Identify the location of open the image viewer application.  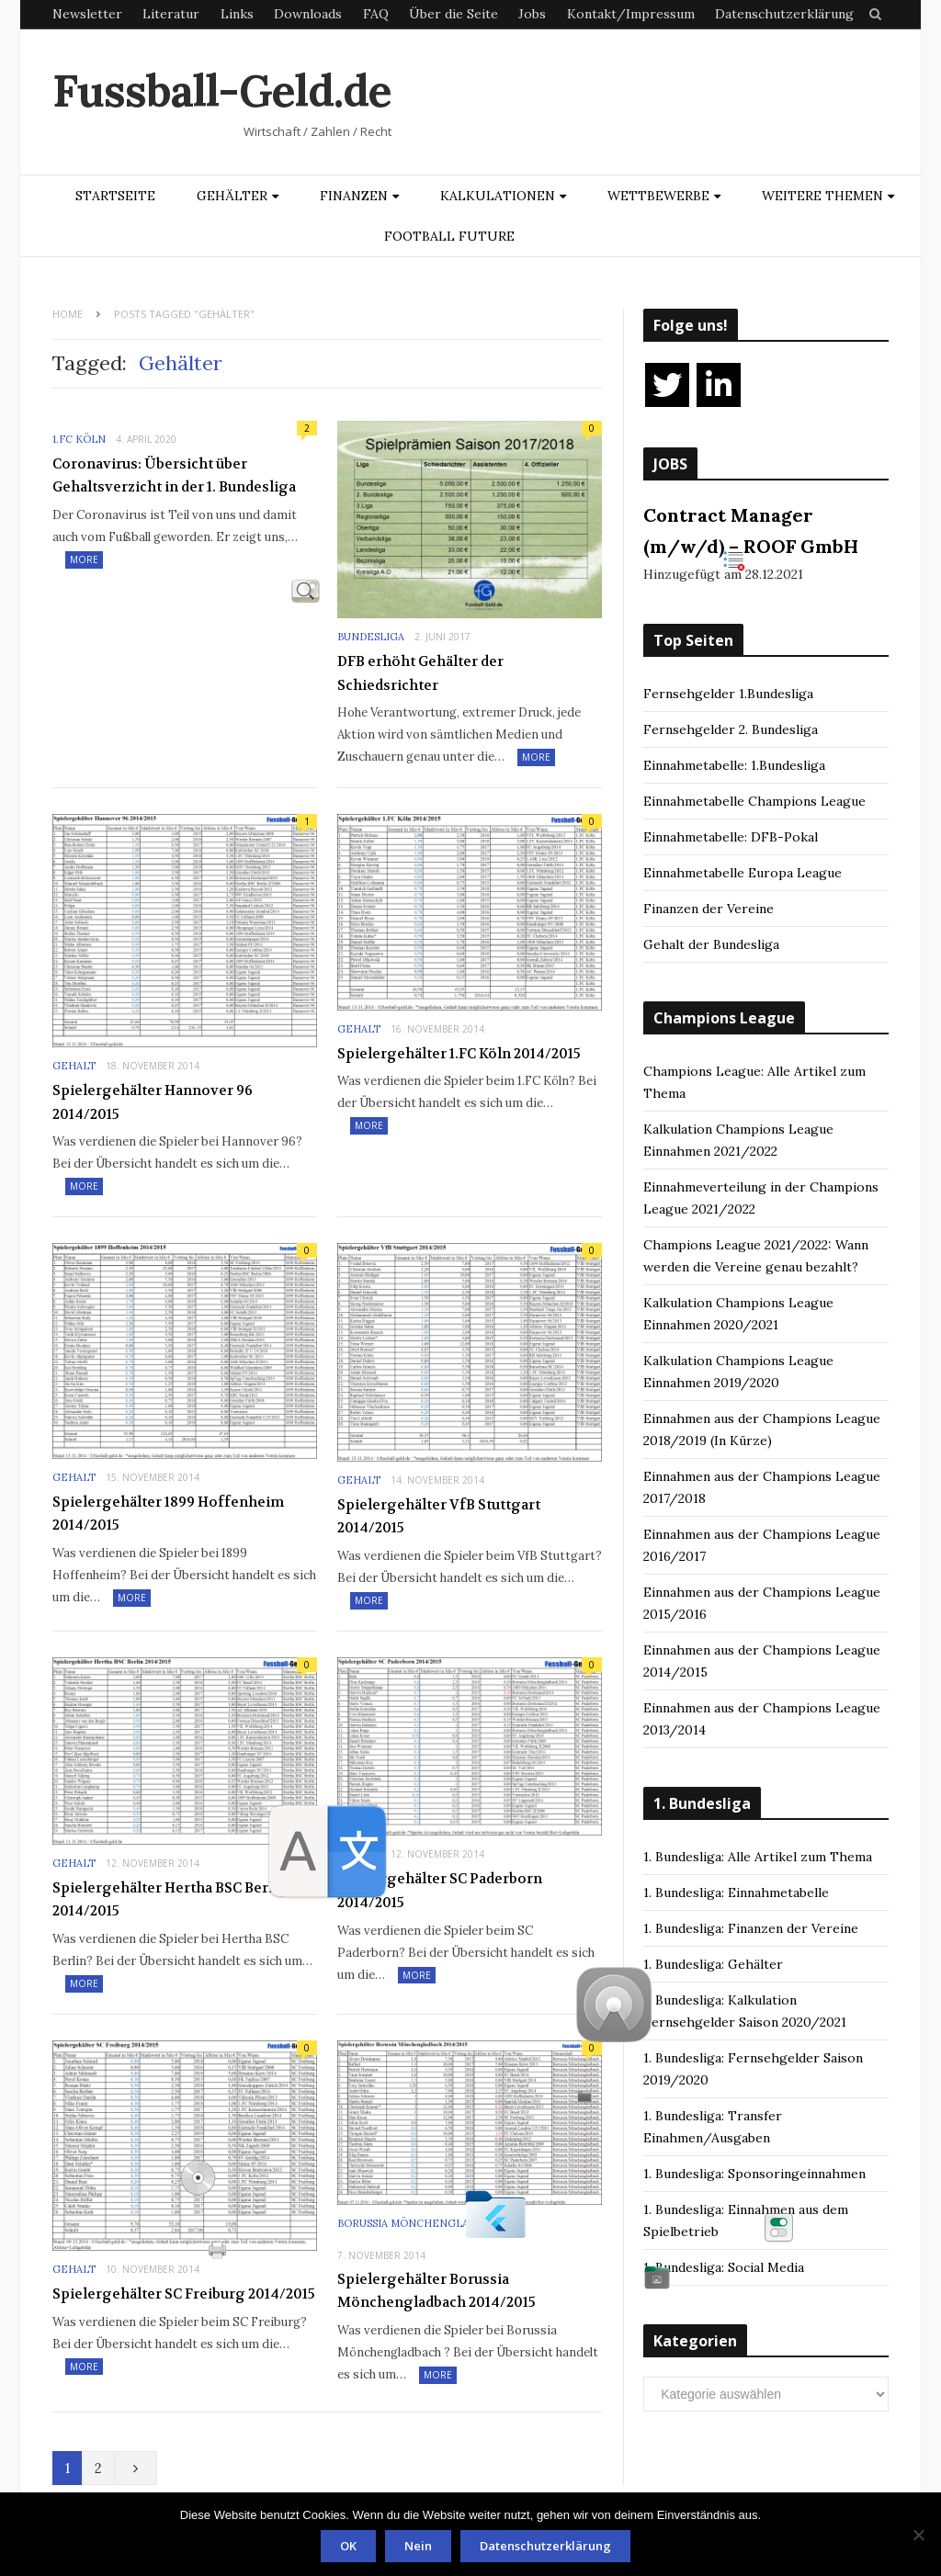
(305, 591).